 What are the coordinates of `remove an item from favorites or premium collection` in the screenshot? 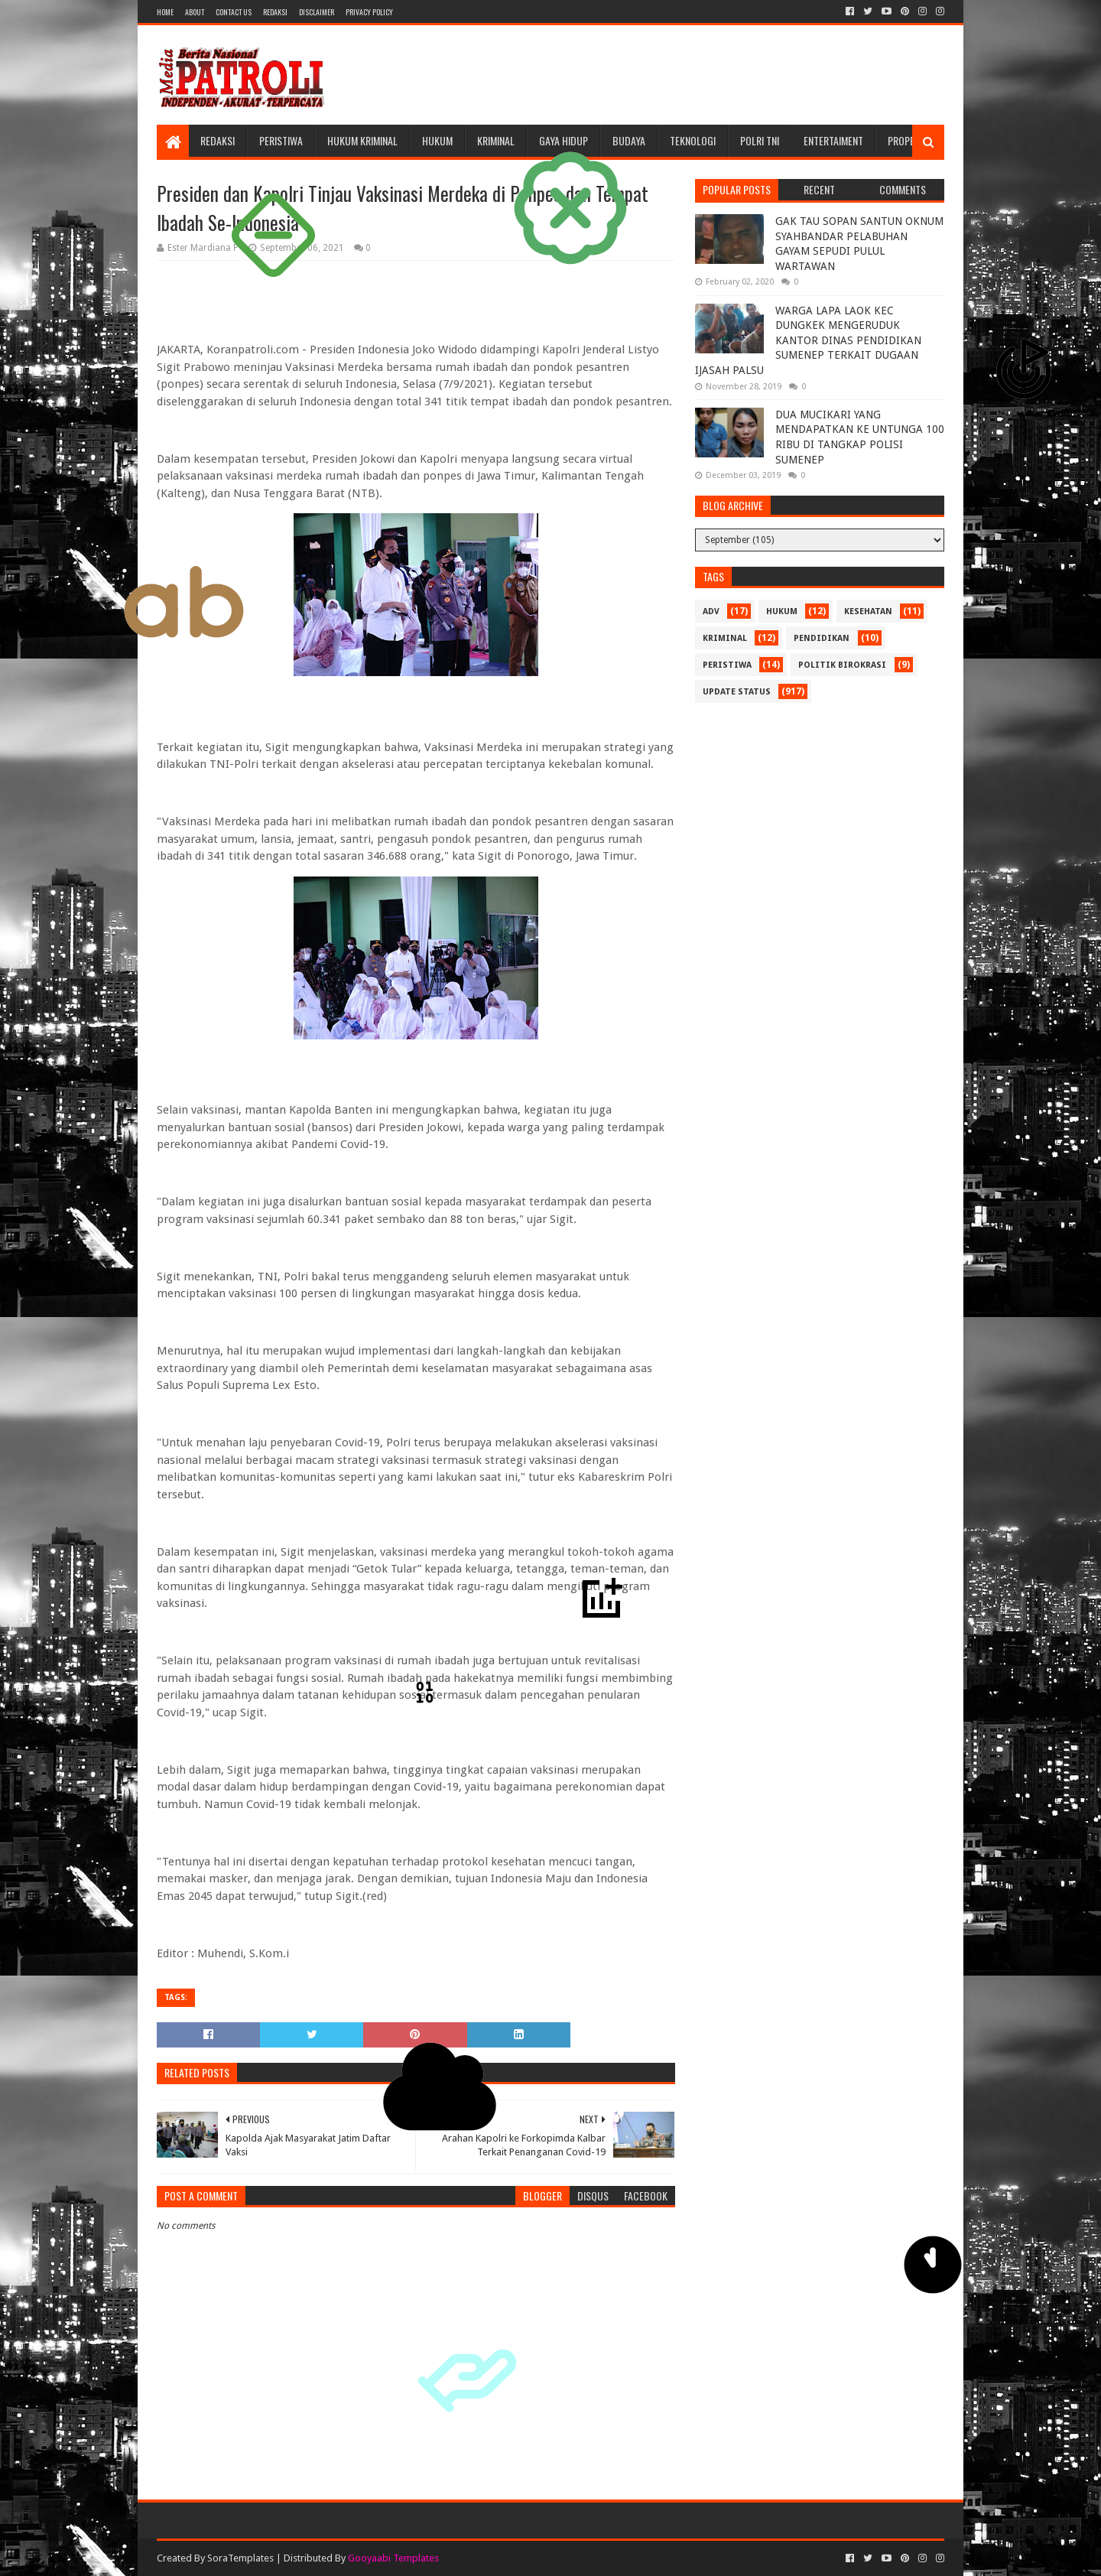 It's located at (273, 235).